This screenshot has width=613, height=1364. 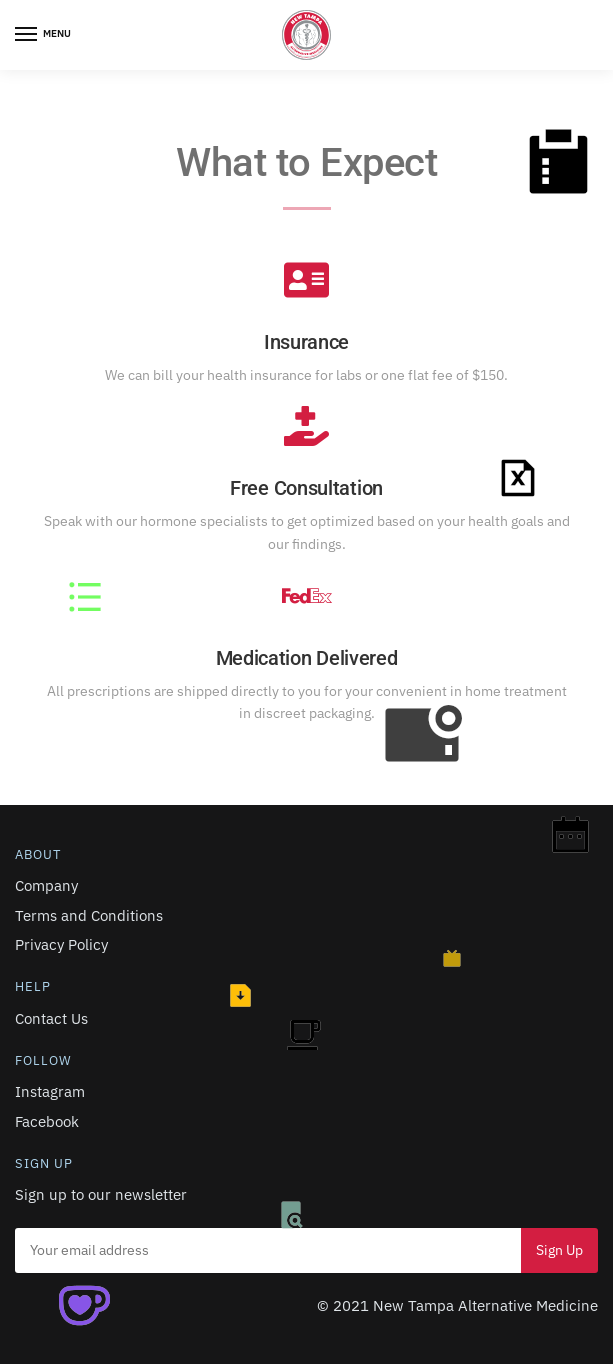 What do you see at coordinates (570, 836) in the screenshot?
I see `view calendar or scheduled events` at bounding box center [570, 836].